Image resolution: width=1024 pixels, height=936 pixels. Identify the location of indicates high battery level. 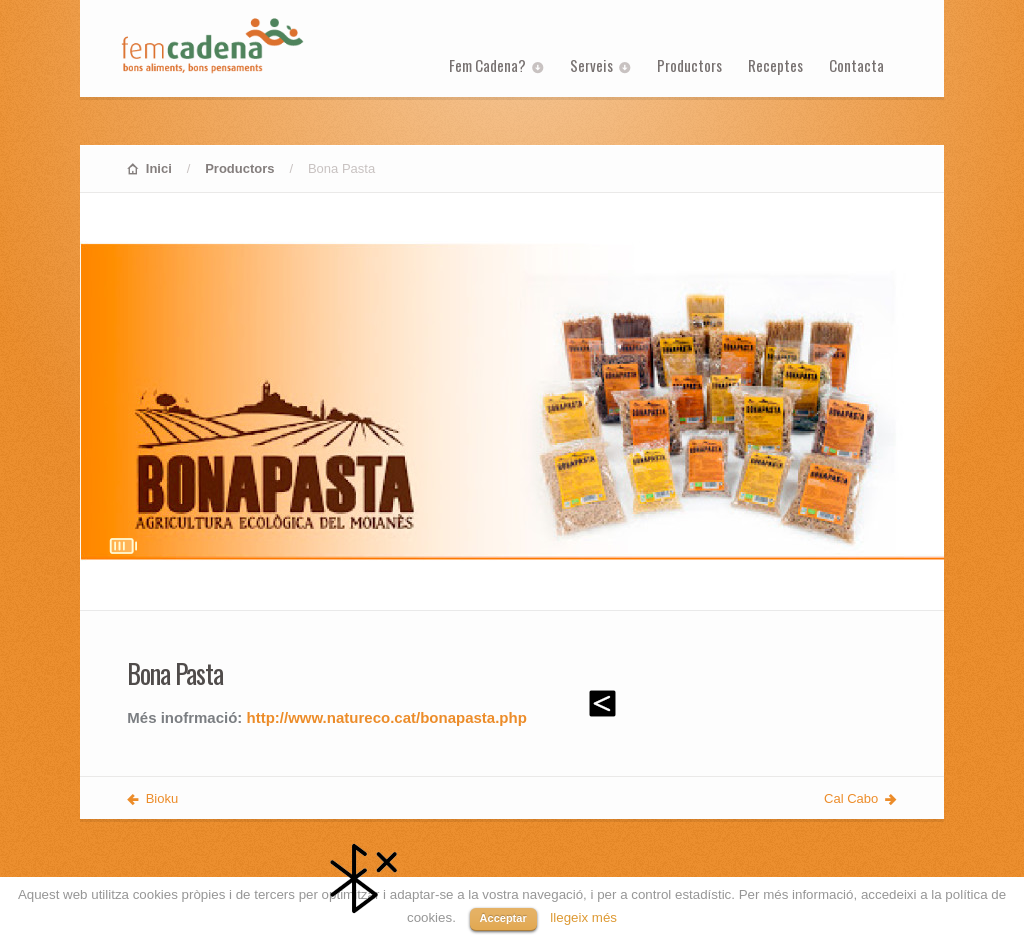
(123, 546).